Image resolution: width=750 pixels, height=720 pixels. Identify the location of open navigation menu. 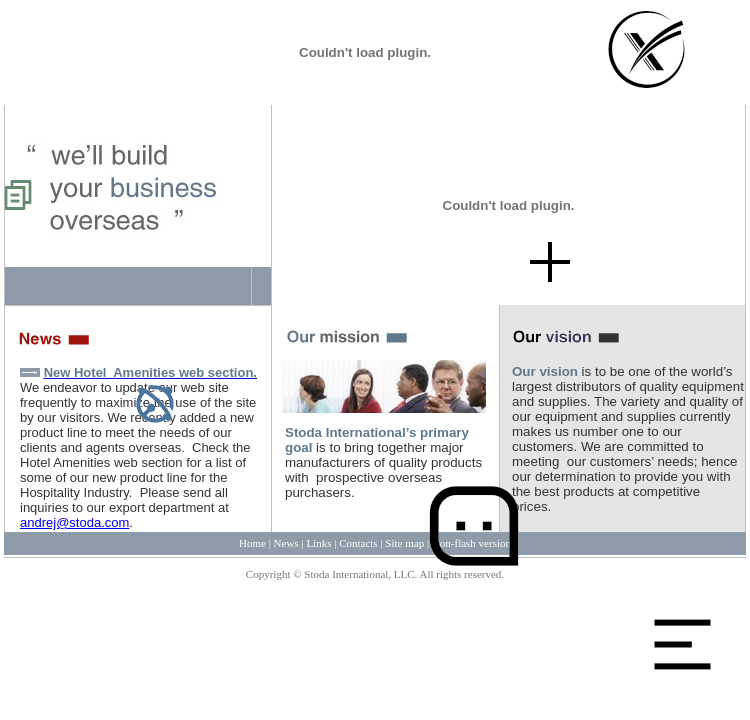
(682, 644).